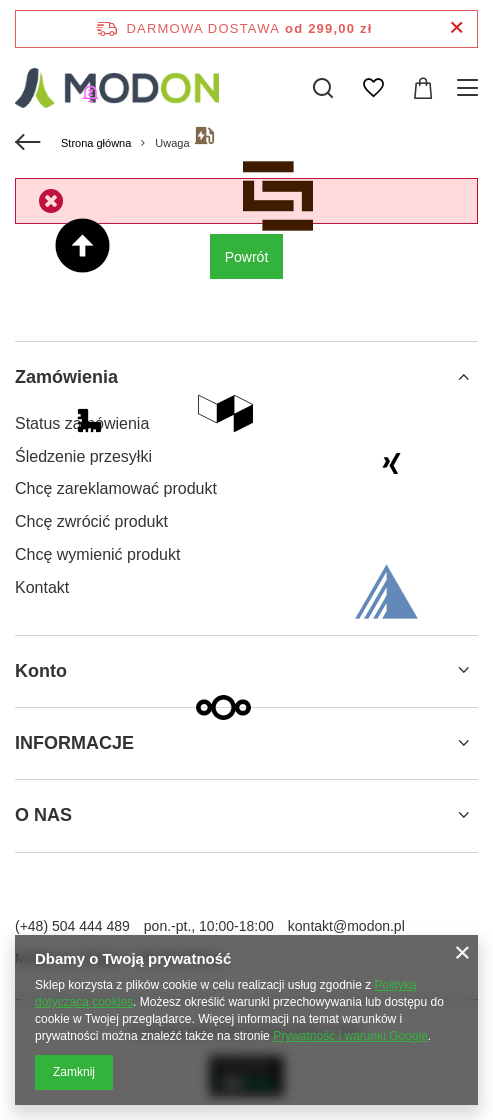  Describe the element at coordinates (89, 420) in the screenshot. I see `access measurement or ruler tool` at that location.